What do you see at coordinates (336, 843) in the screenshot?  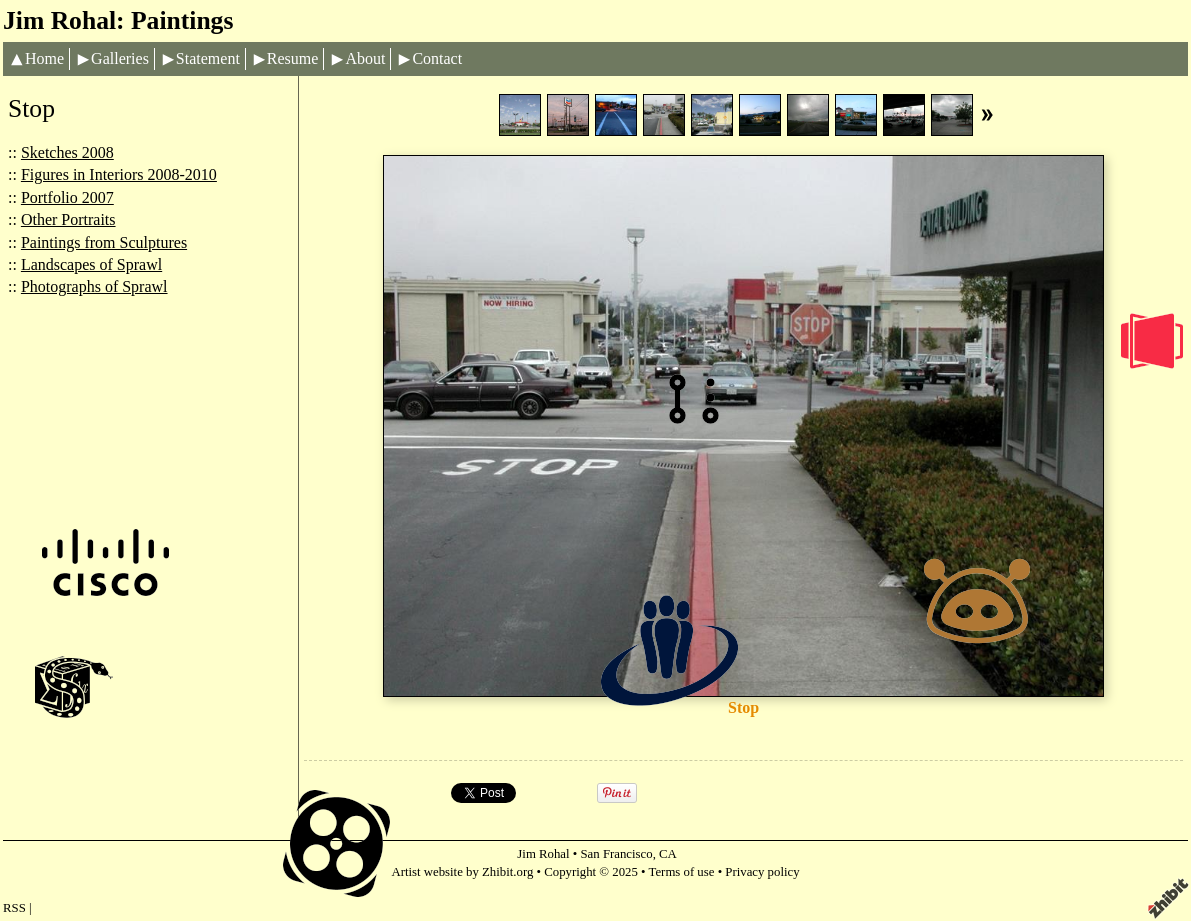 I see `open aparat video sharing app` at bounding box center [336, 843].